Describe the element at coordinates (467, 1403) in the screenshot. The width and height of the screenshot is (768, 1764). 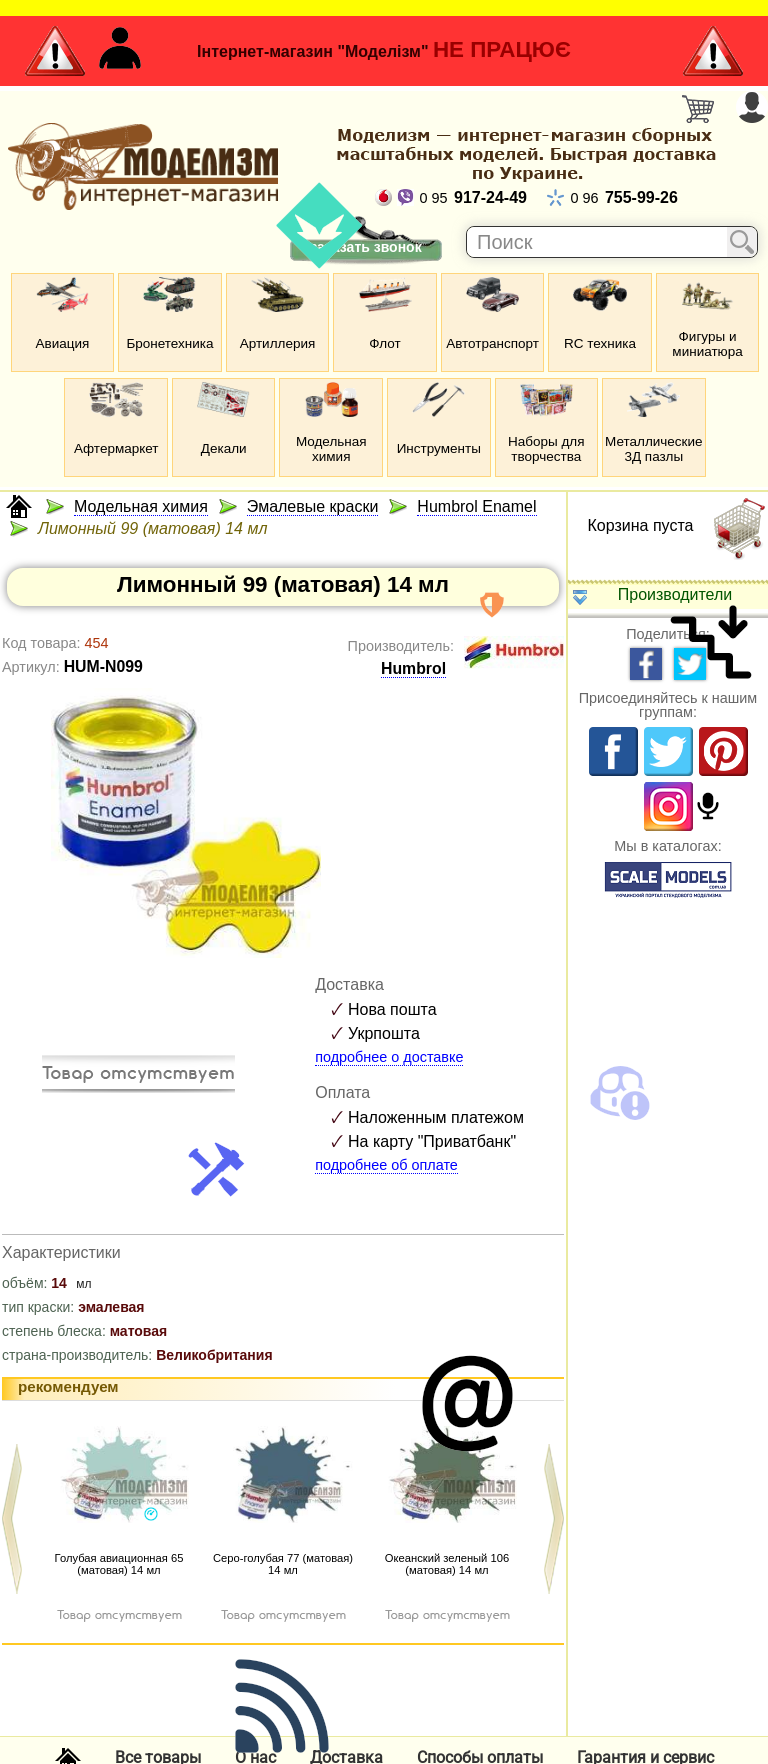
I see `mention a user in chat` at that location.